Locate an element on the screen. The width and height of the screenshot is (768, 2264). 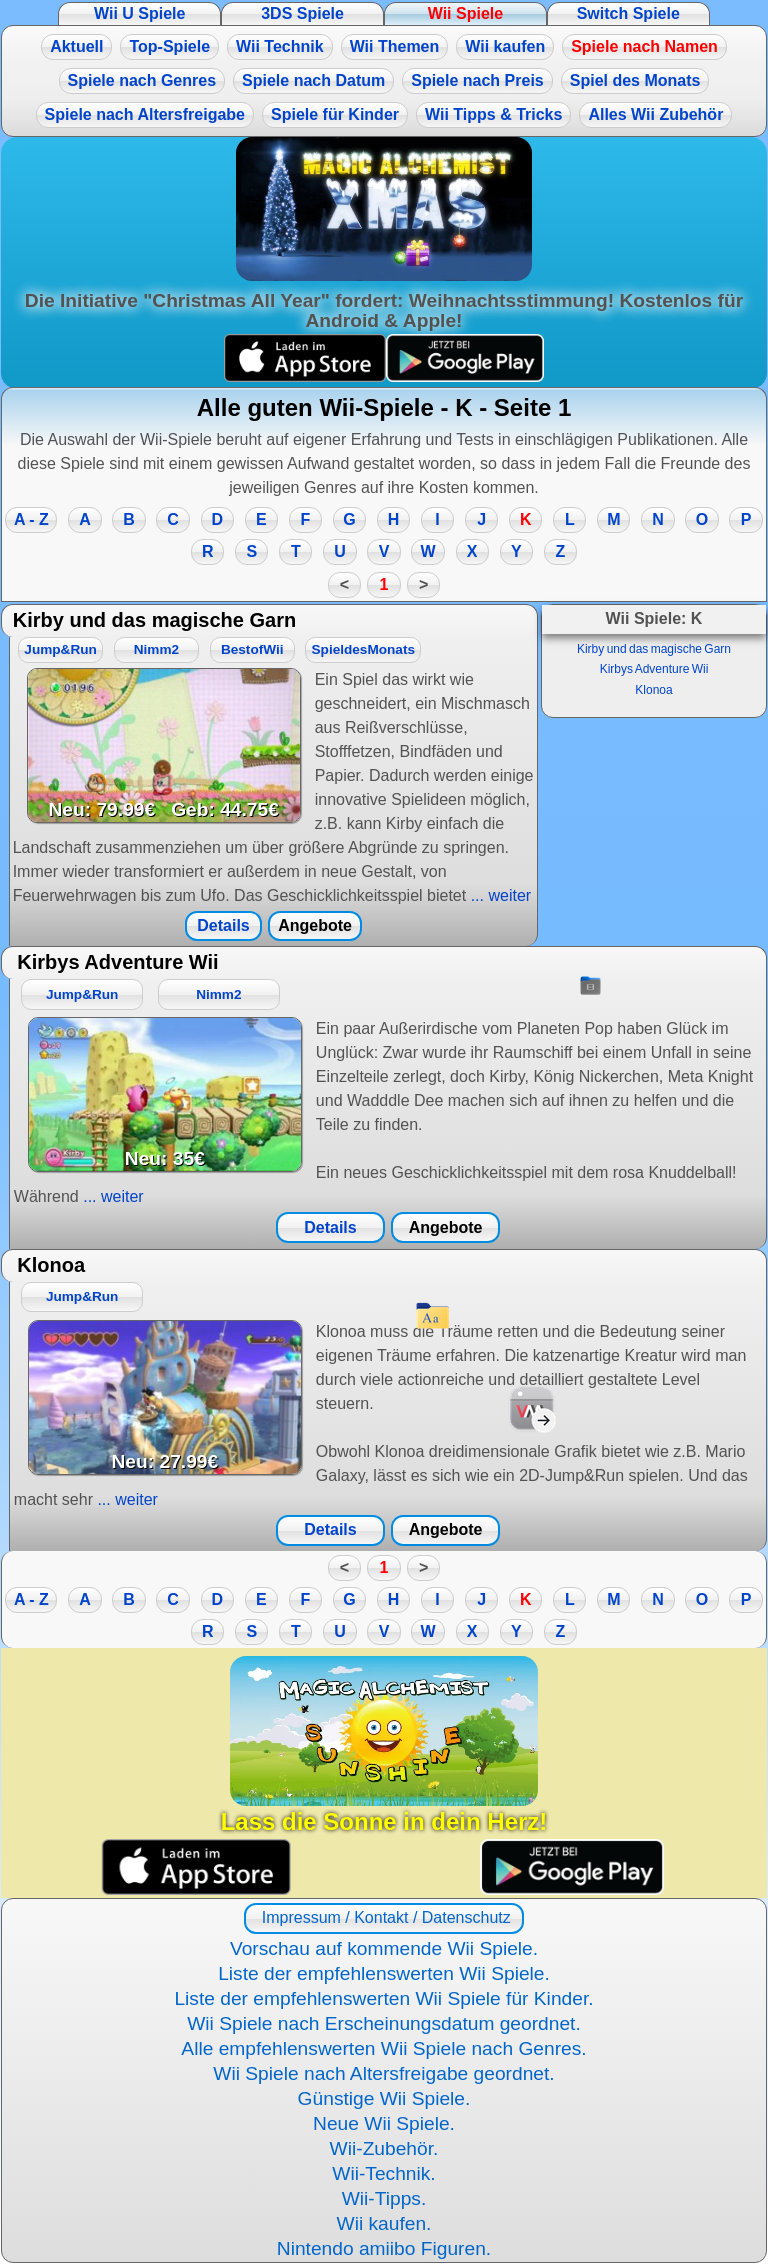
open fonts folder is located at coordinates (432, 1316).